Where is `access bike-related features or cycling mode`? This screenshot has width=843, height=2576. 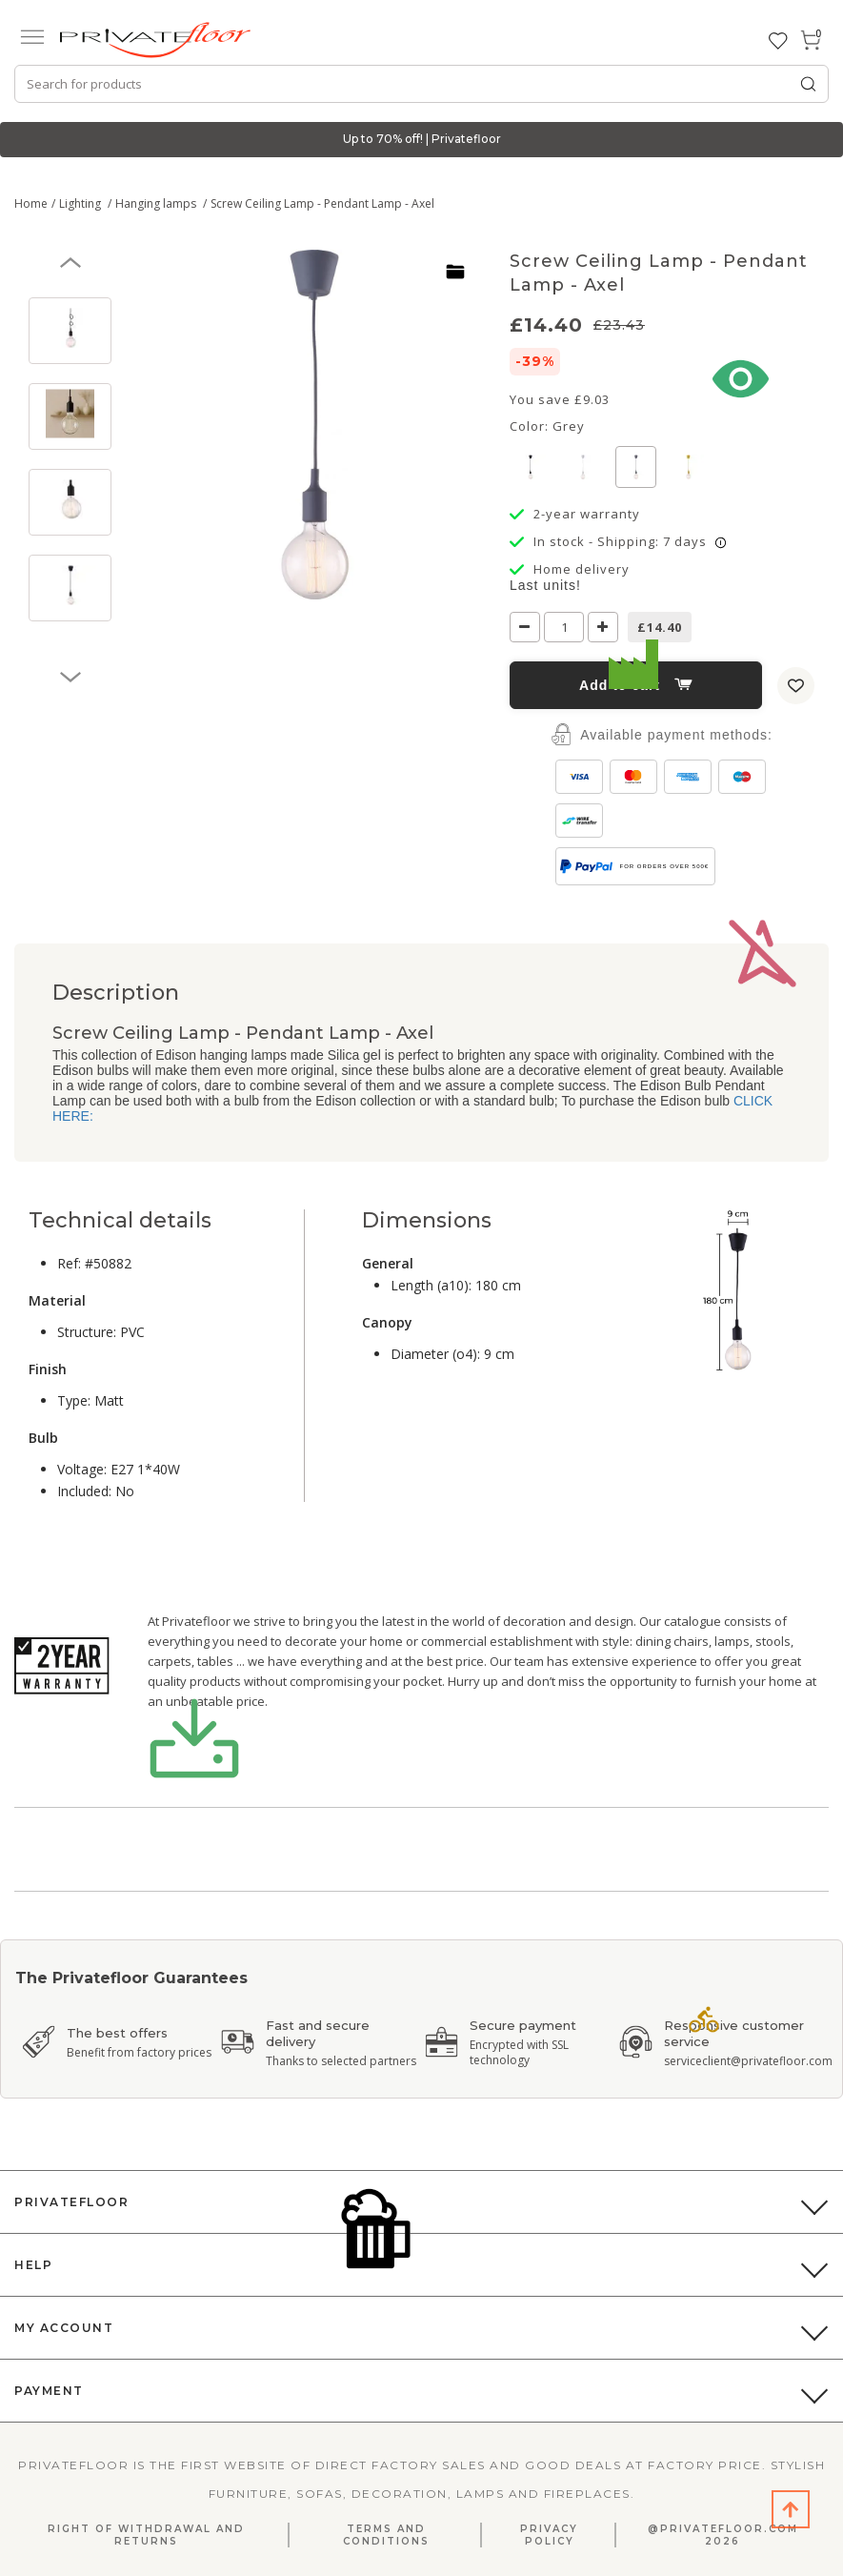 access bike-related features or cycling mode is located at coordinates (704, 2019).